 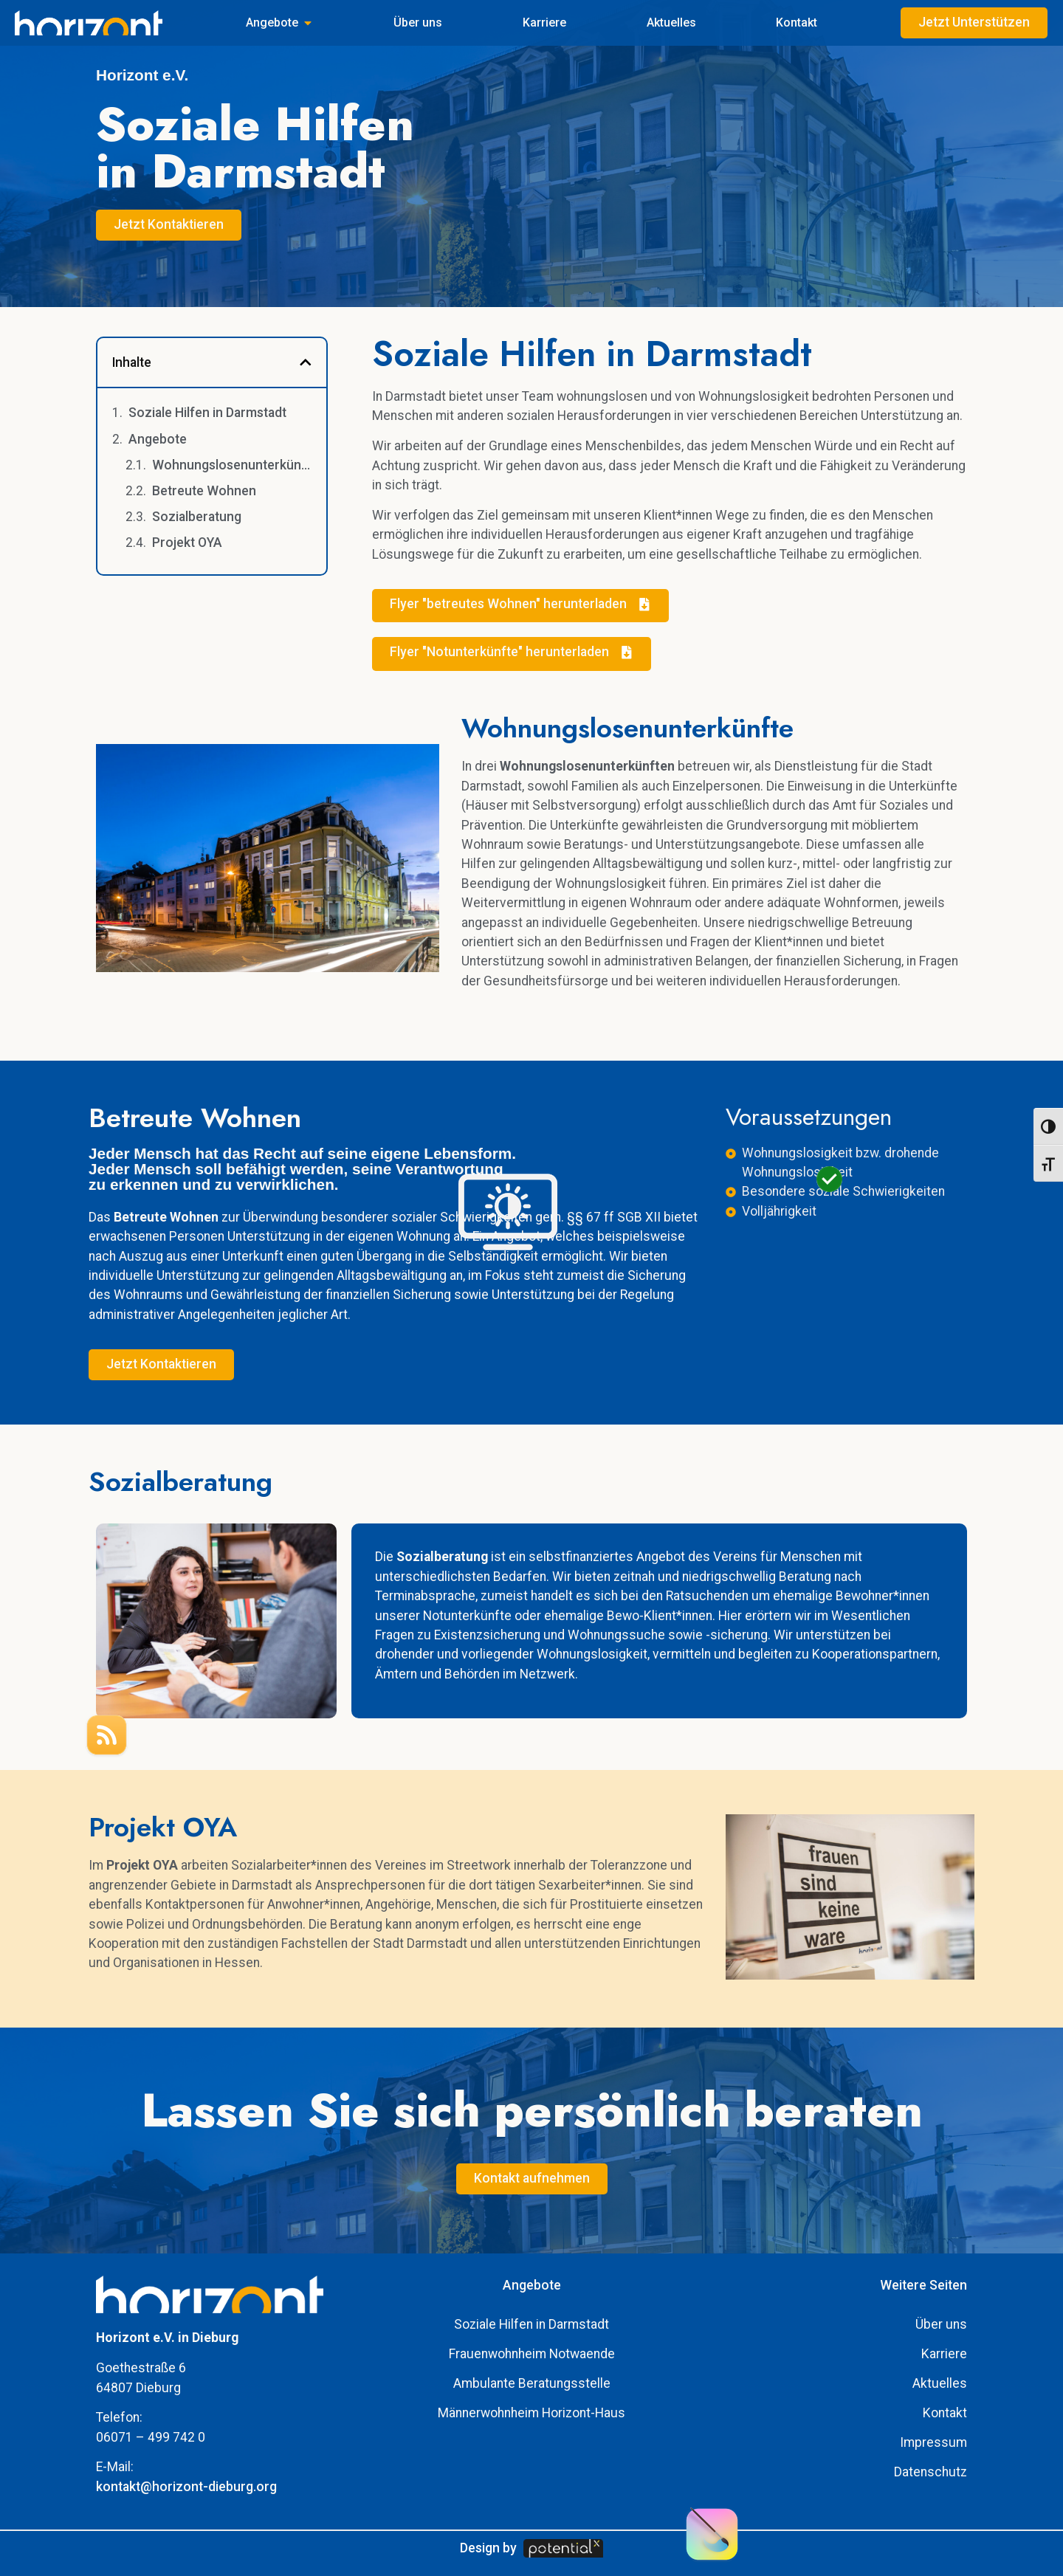 What do you see at coordinates (829, 1179) in the screenshot?
I see `confirm or accept an action` at bounding box center [829, 1179].